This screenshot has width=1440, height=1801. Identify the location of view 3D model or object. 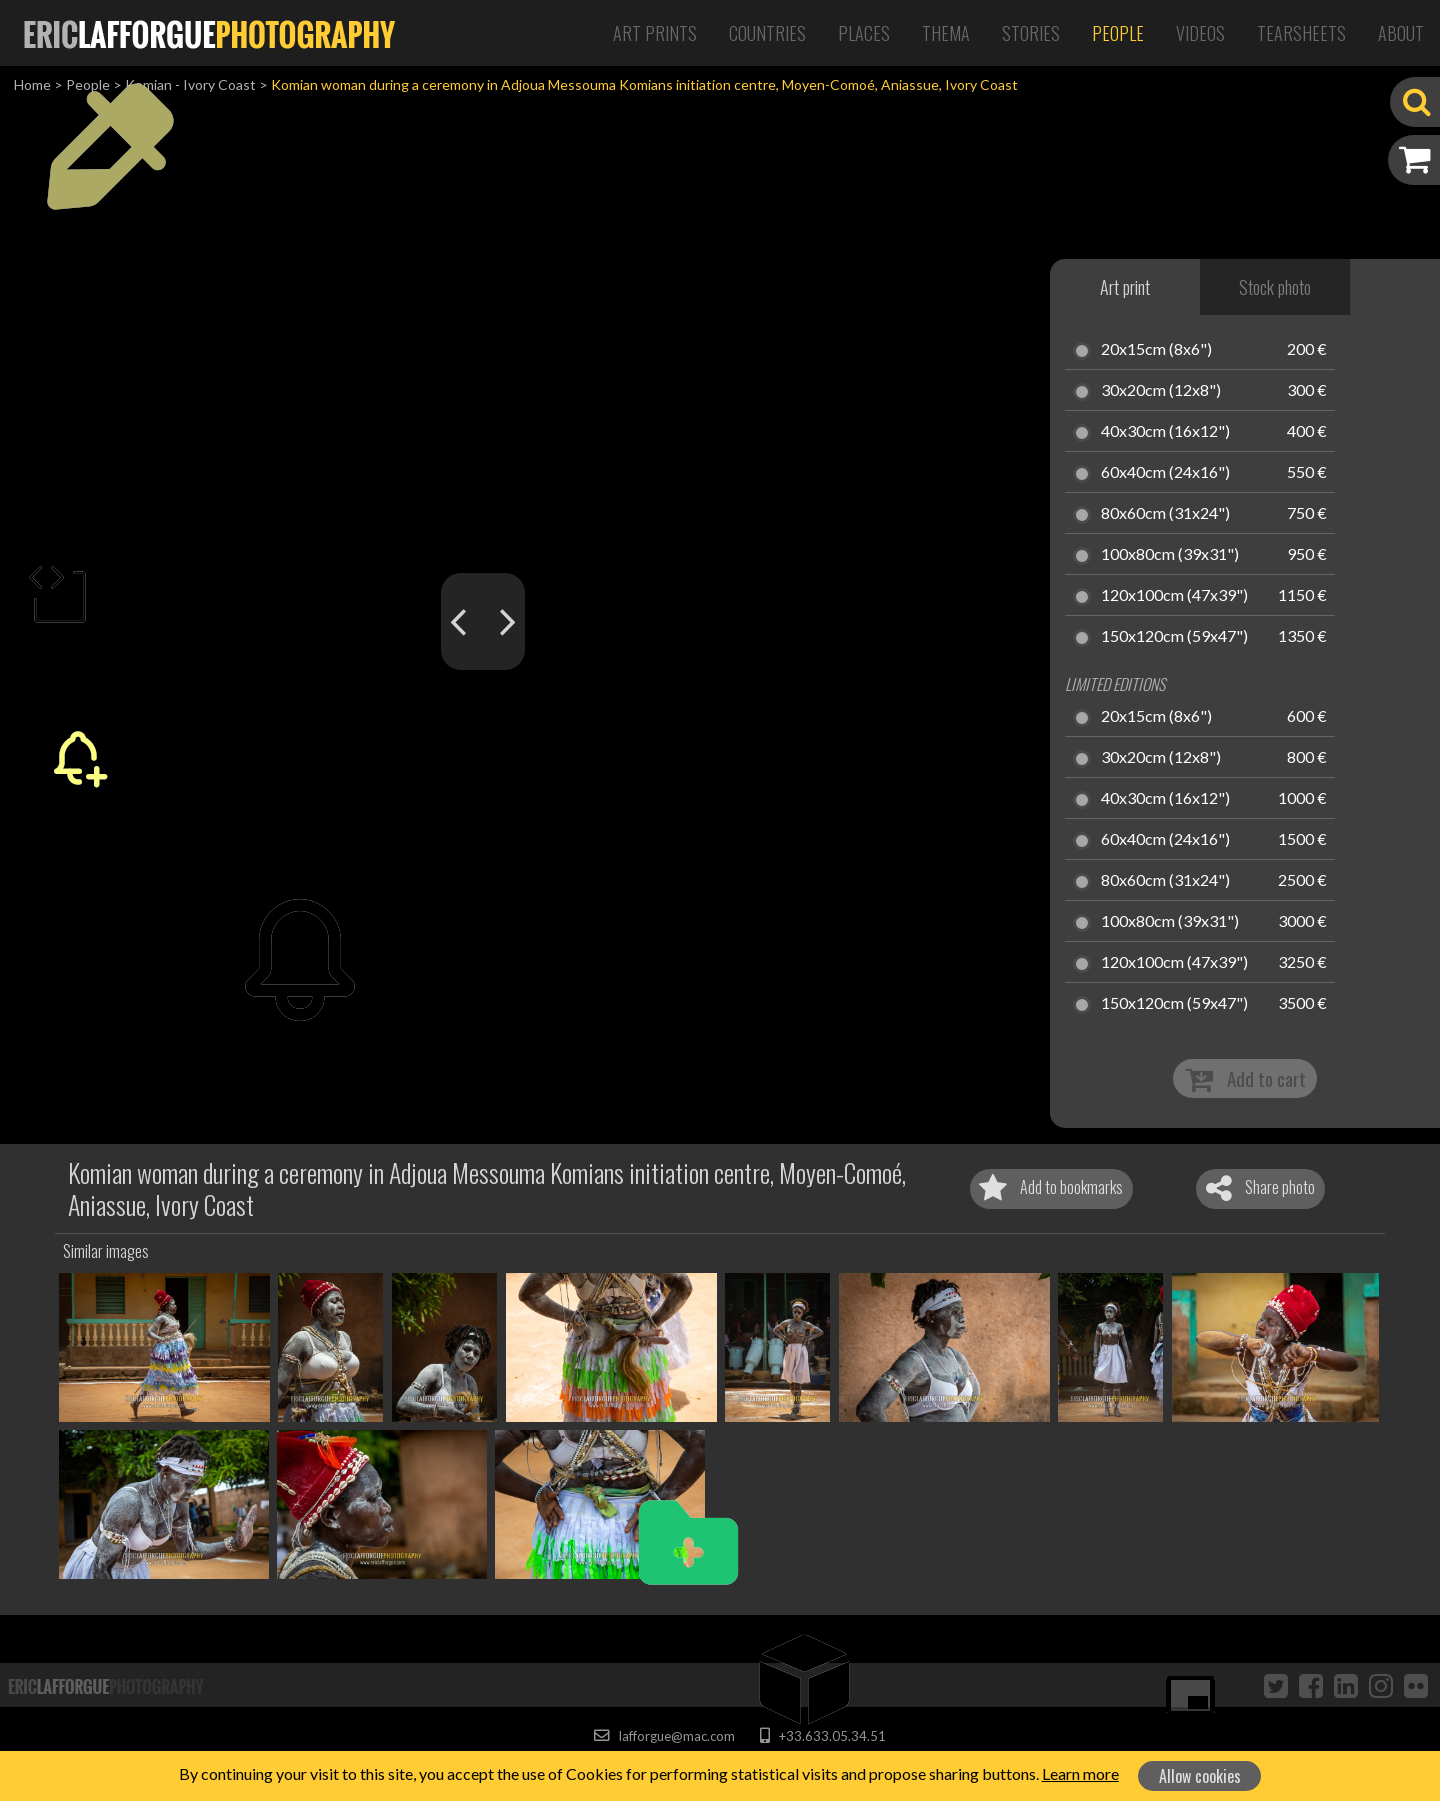
(804, 1679).